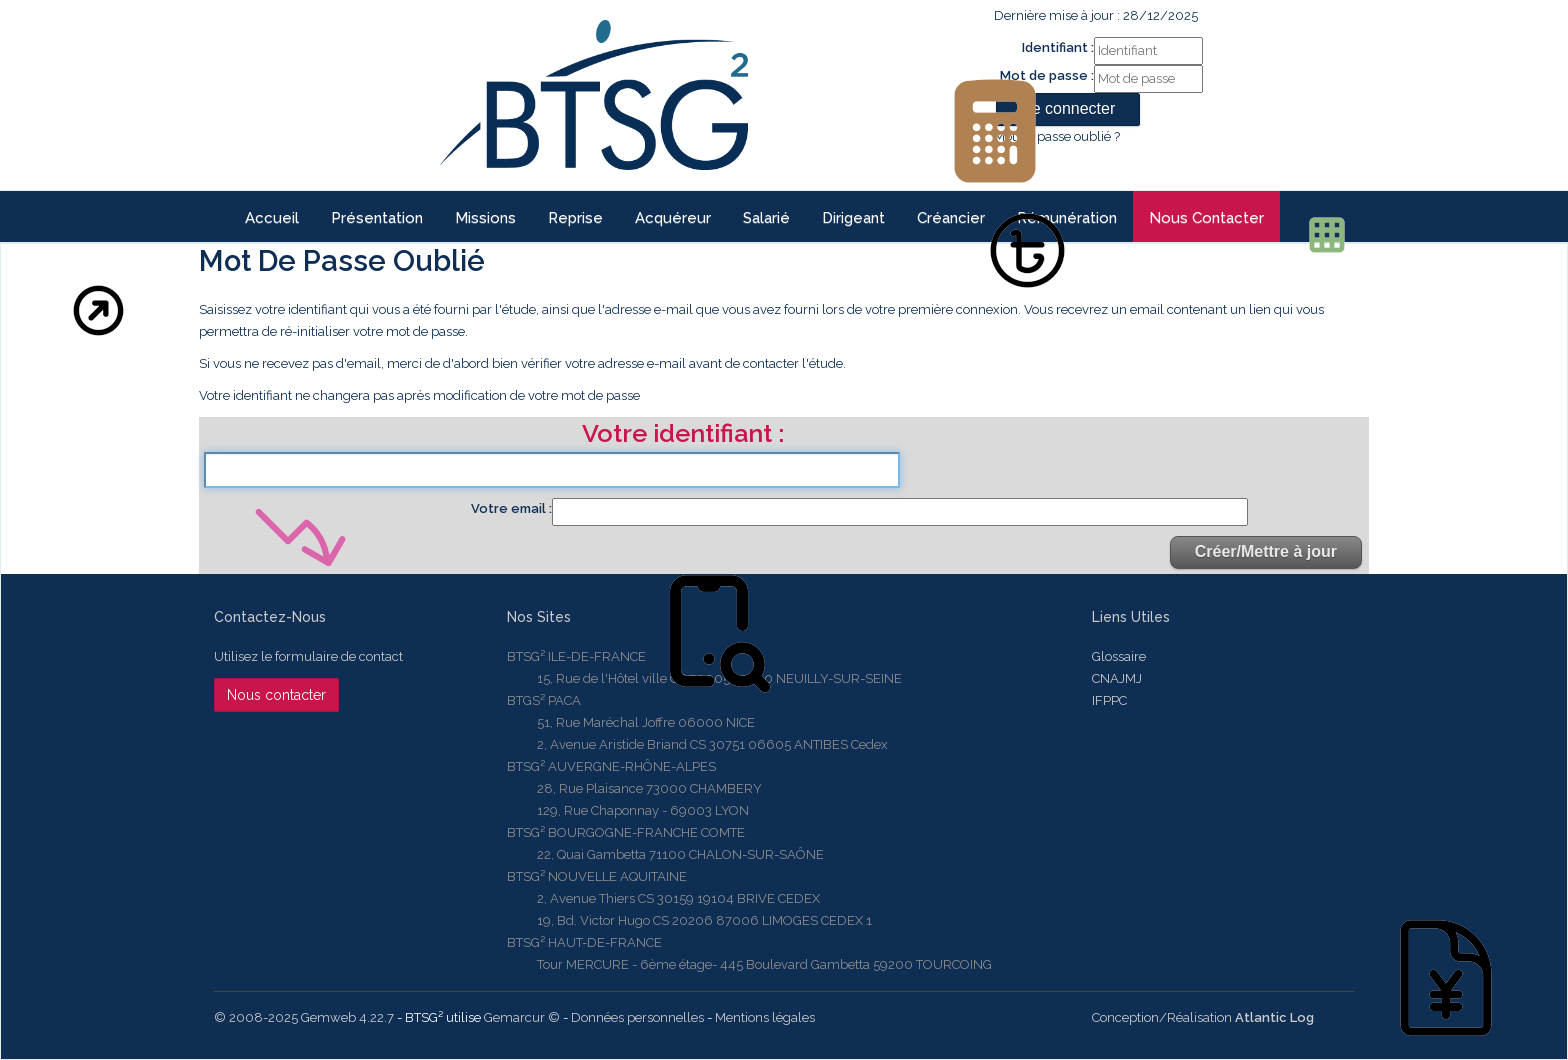 The height and width of the screenshot is (1060, 1568). I want to click on indicates a downward trend or decline in data, so click(301, 538).